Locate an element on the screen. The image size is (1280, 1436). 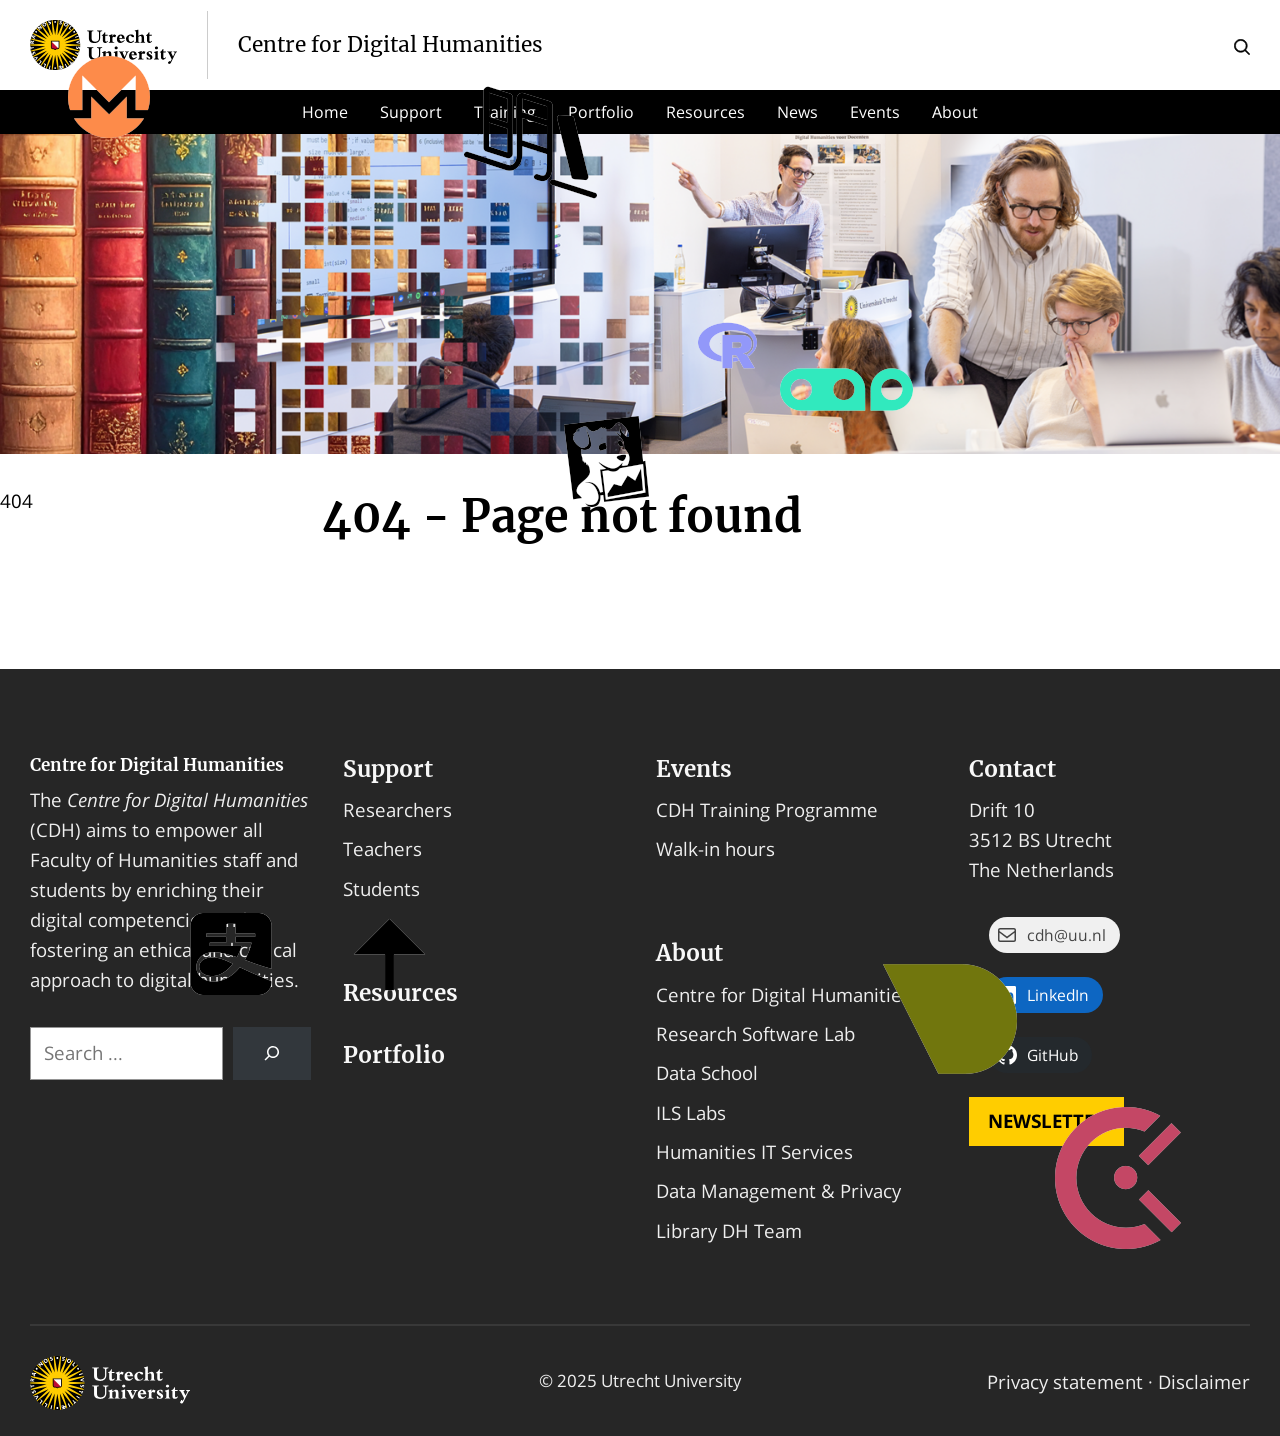
monero cryptocurrency logo is located at coordinates (109, 97).